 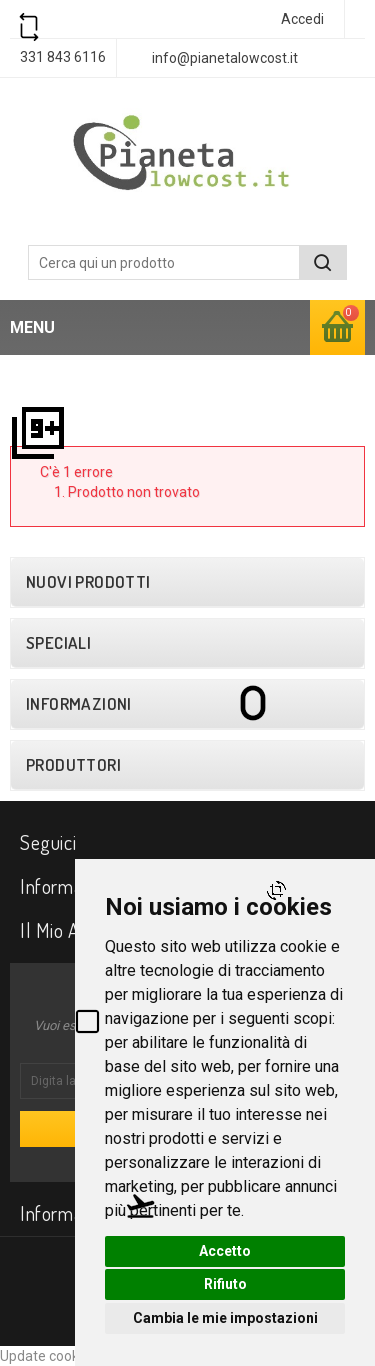 What do you see at coordinates (87, 1021) in the screenshot?
I see `select or deselect an item` at bounding box center [87, 1021].